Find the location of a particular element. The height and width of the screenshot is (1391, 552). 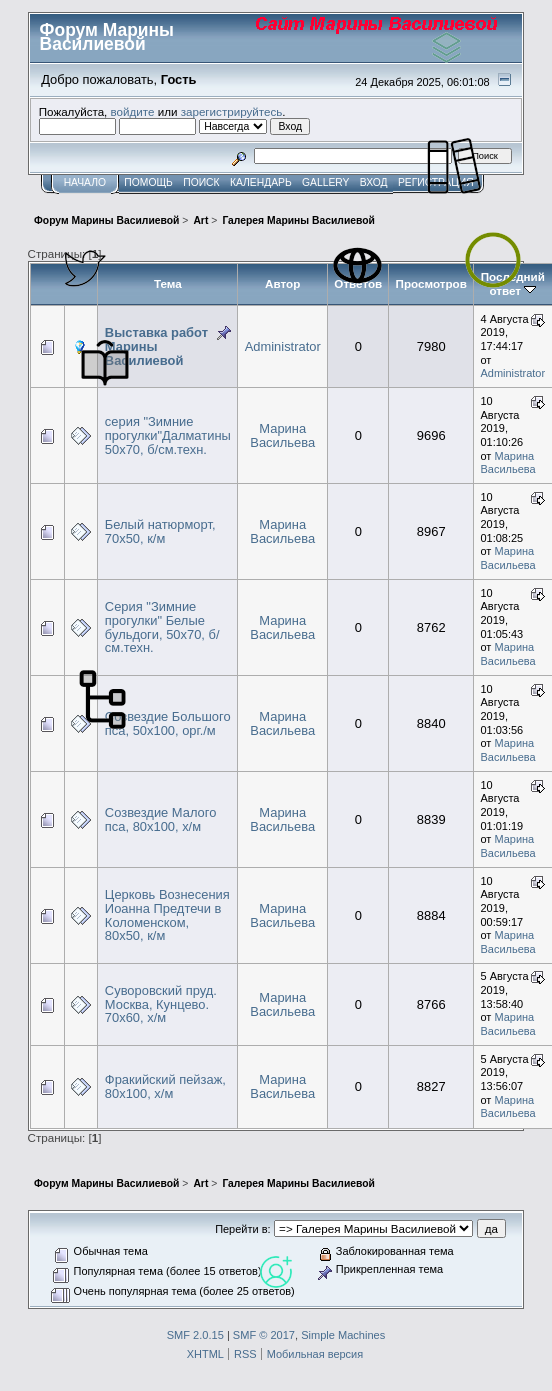

view hierarchical folder structure is located at coordinates (100, 699).